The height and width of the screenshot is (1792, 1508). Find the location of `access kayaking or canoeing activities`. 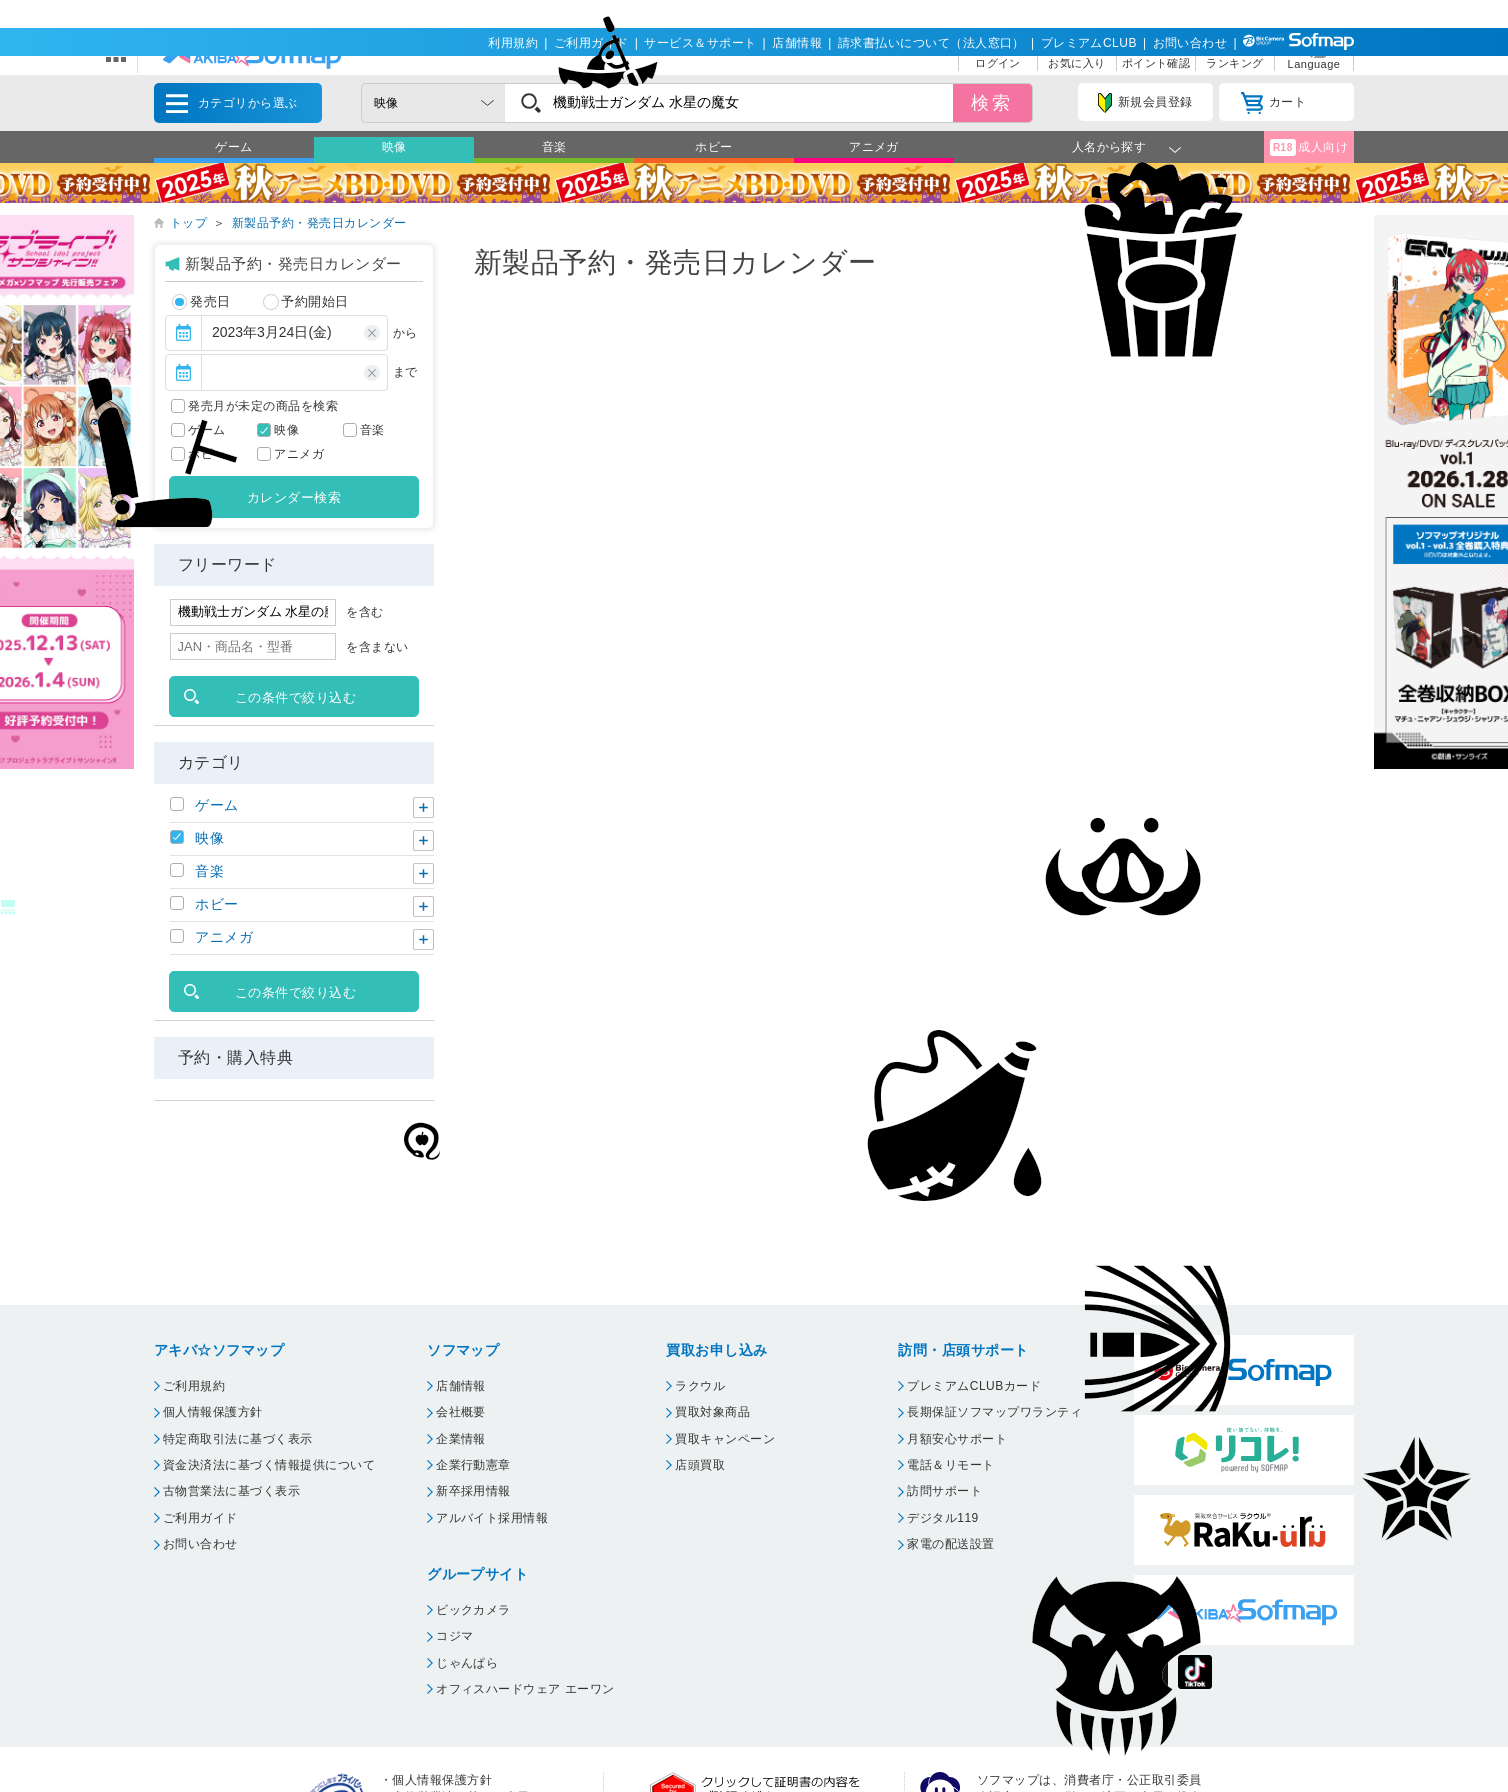

access kayaking or canoeing activities is located at coordinates (608, 56).